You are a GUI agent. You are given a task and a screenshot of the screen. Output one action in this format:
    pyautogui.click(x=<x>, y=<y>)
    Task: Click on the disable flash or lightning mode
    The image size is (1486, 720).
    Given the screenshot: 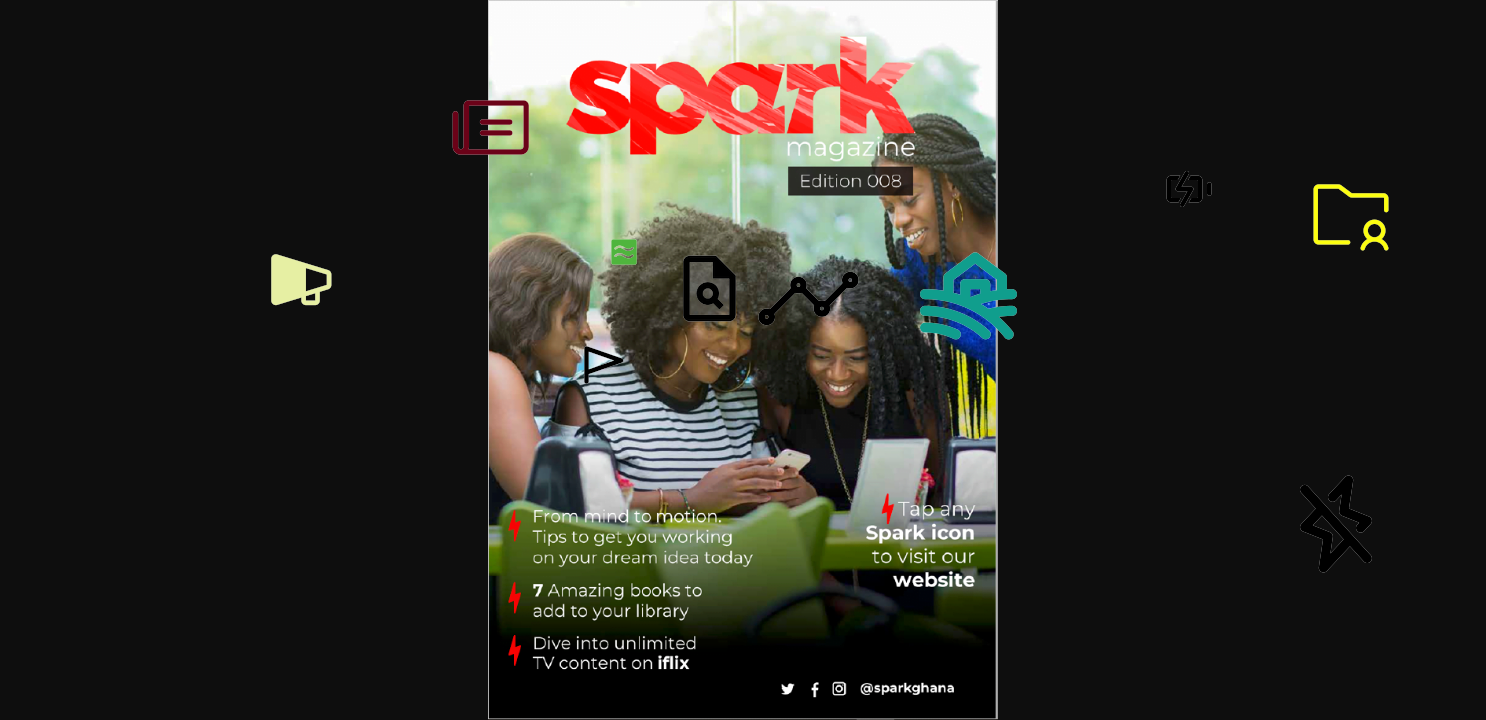 What is the action you would take?
    pyautogui.click(x=1336, y=524)
    